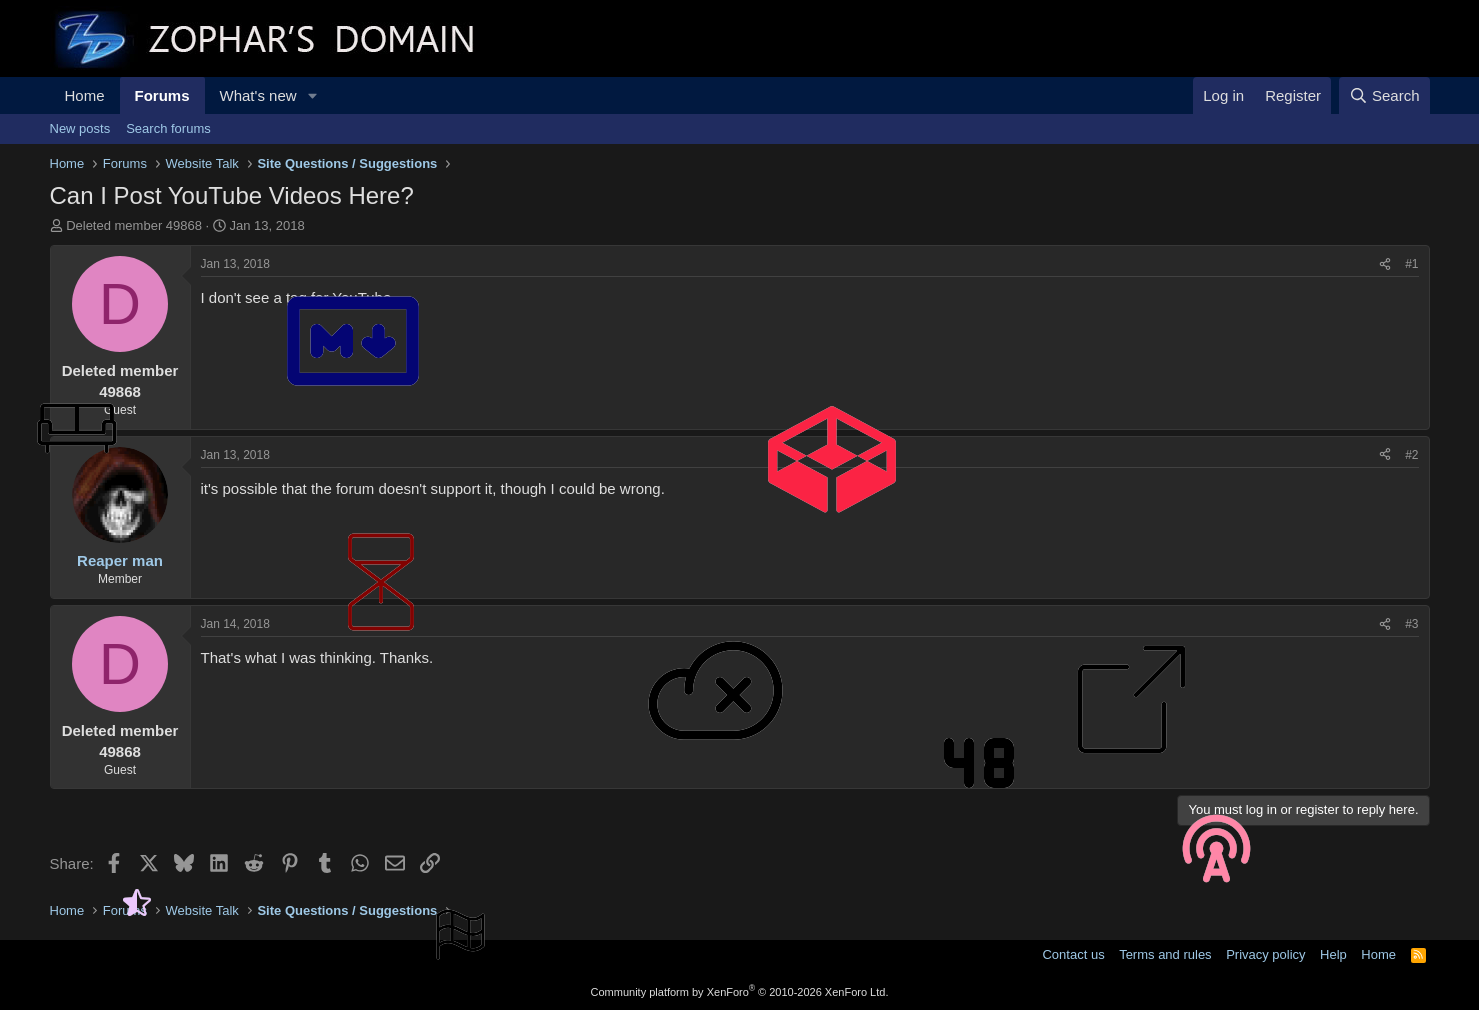 The image size is (1479, 1010). What do you see at coordinates (1131, 699) in the screenshot?
I see `open link in new window or tab` at bounding box center [1131, 699].